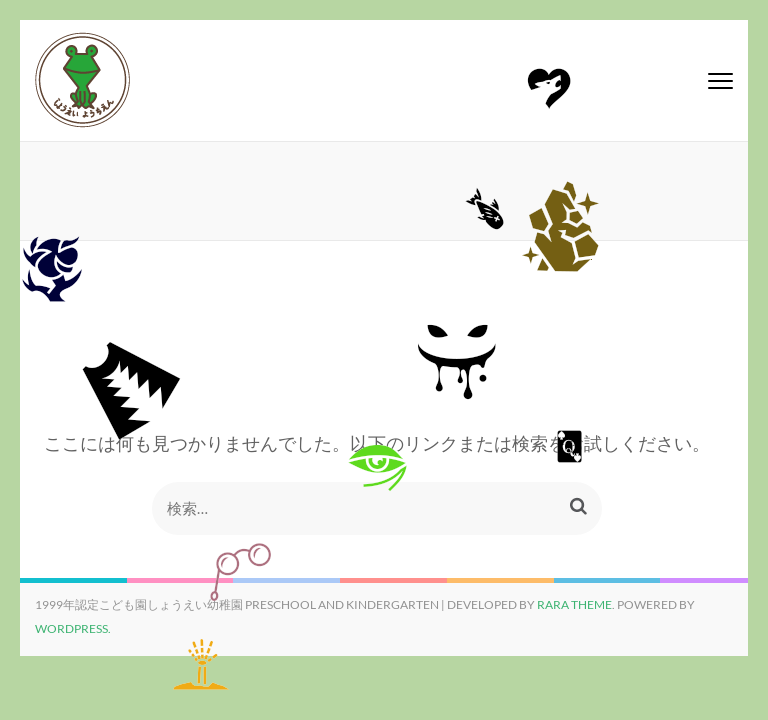 The height and width of the screenshot is (720, 768). I want to click on indicates a cursed or corrupted plant item, so click(54, 269).